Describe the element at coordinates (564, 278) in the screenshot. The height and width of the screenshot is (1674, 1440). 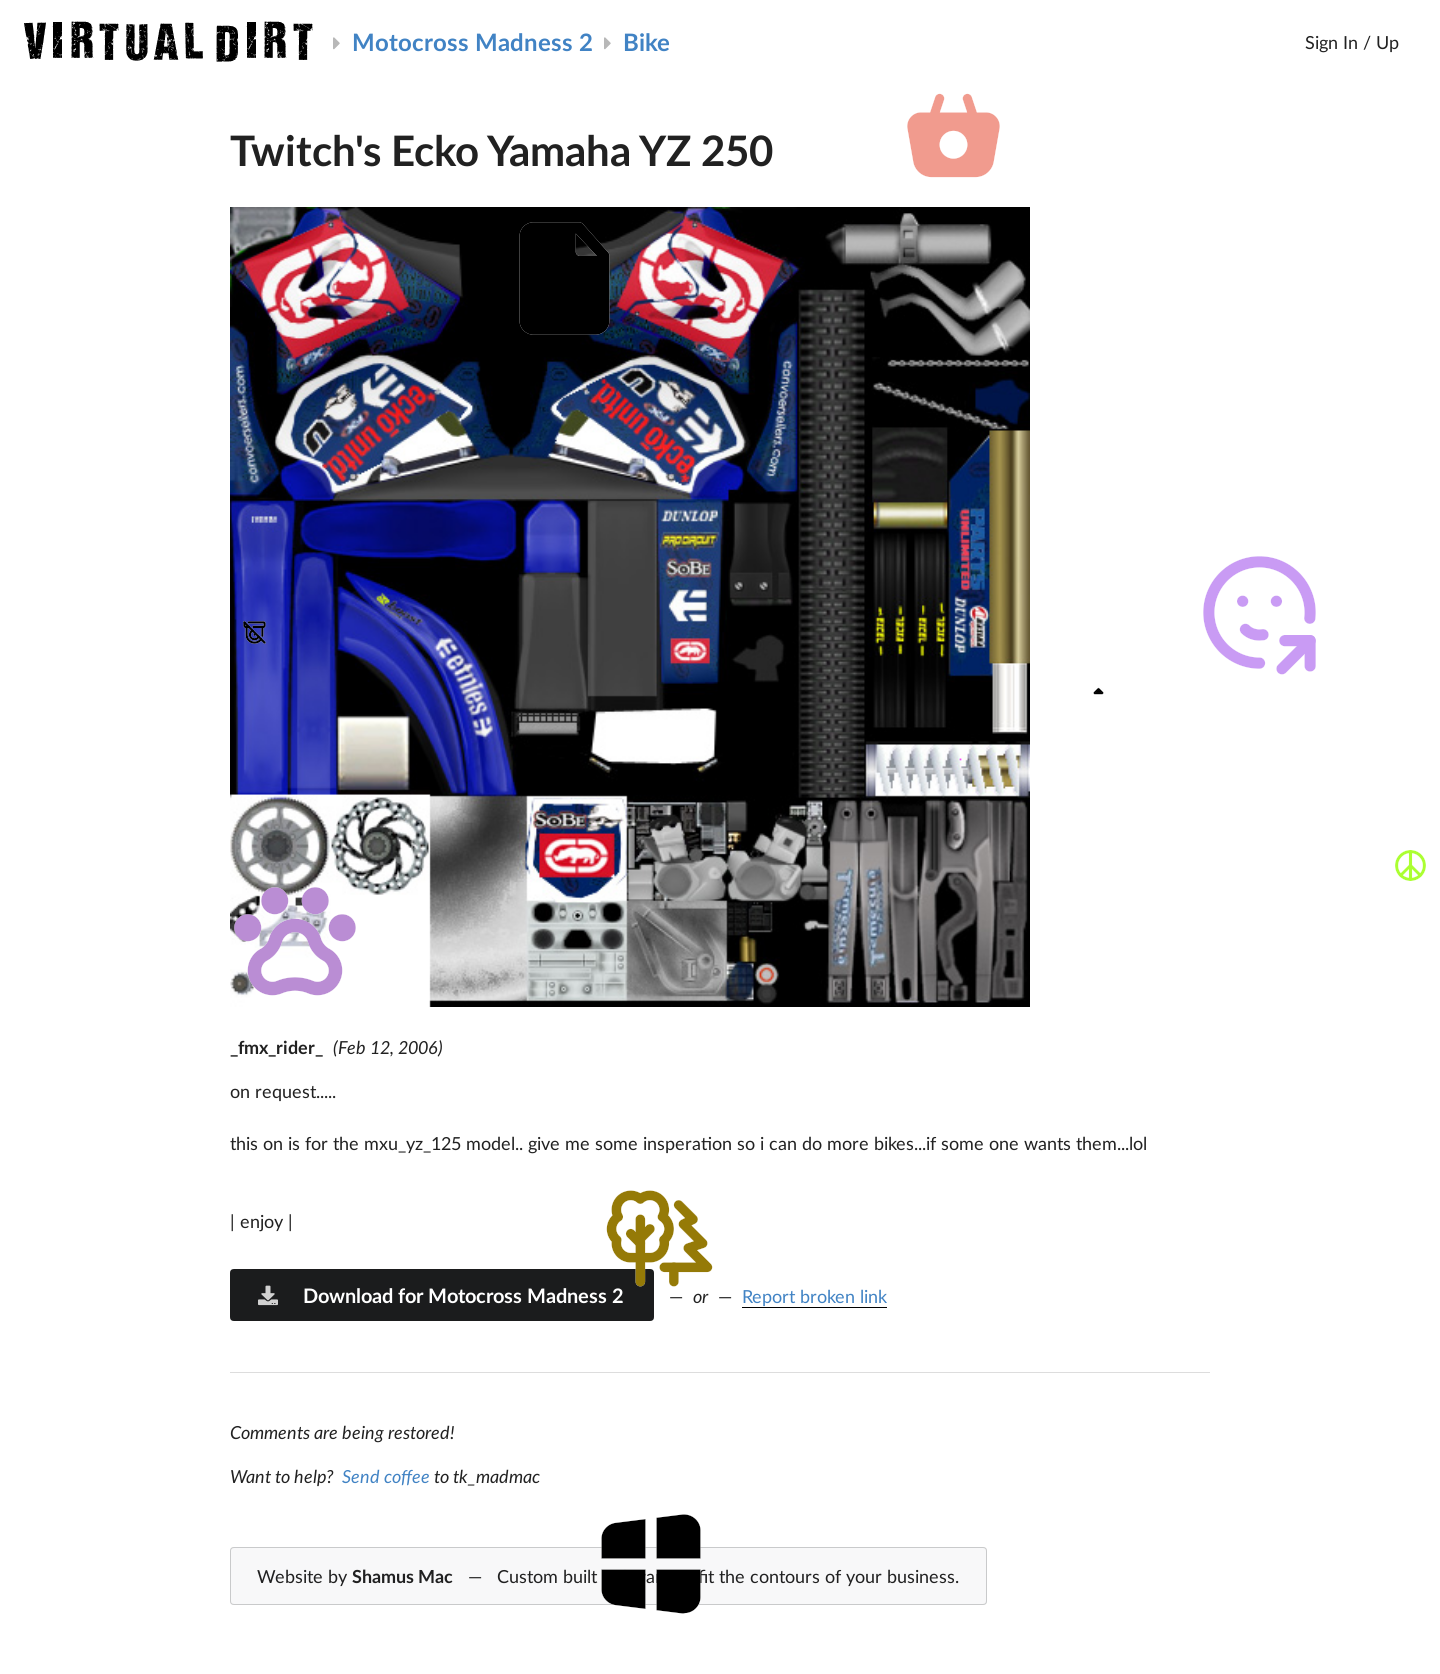
I see `view or open a file` at that location.